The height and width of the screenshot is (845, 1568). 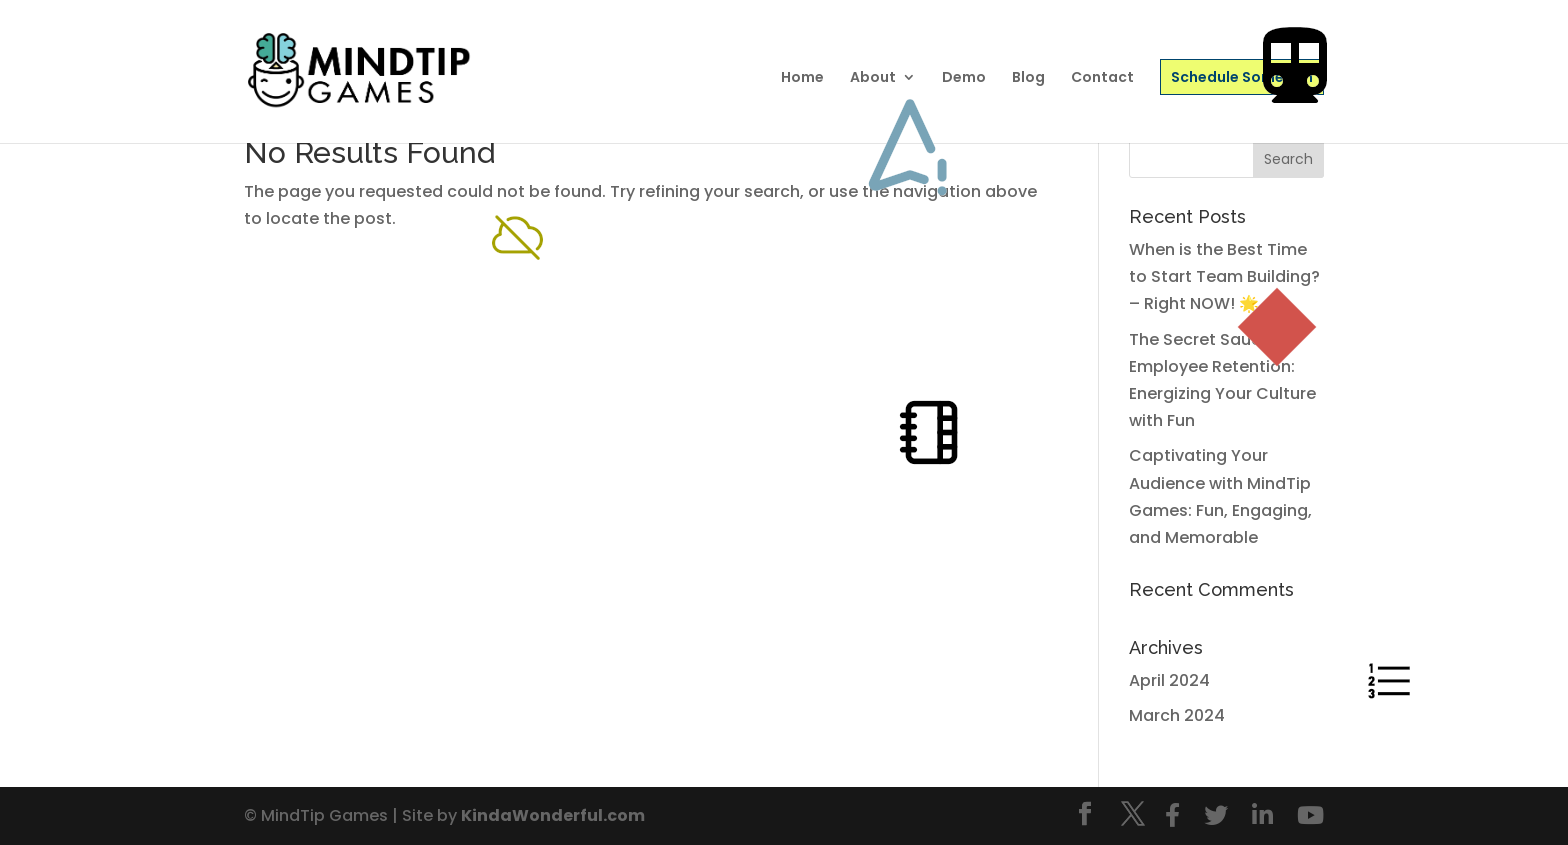 What do you see at coordinates (910, 145) in the screenshot?
I see `navigation error or route issue detected` at bounding box center [910, 145].